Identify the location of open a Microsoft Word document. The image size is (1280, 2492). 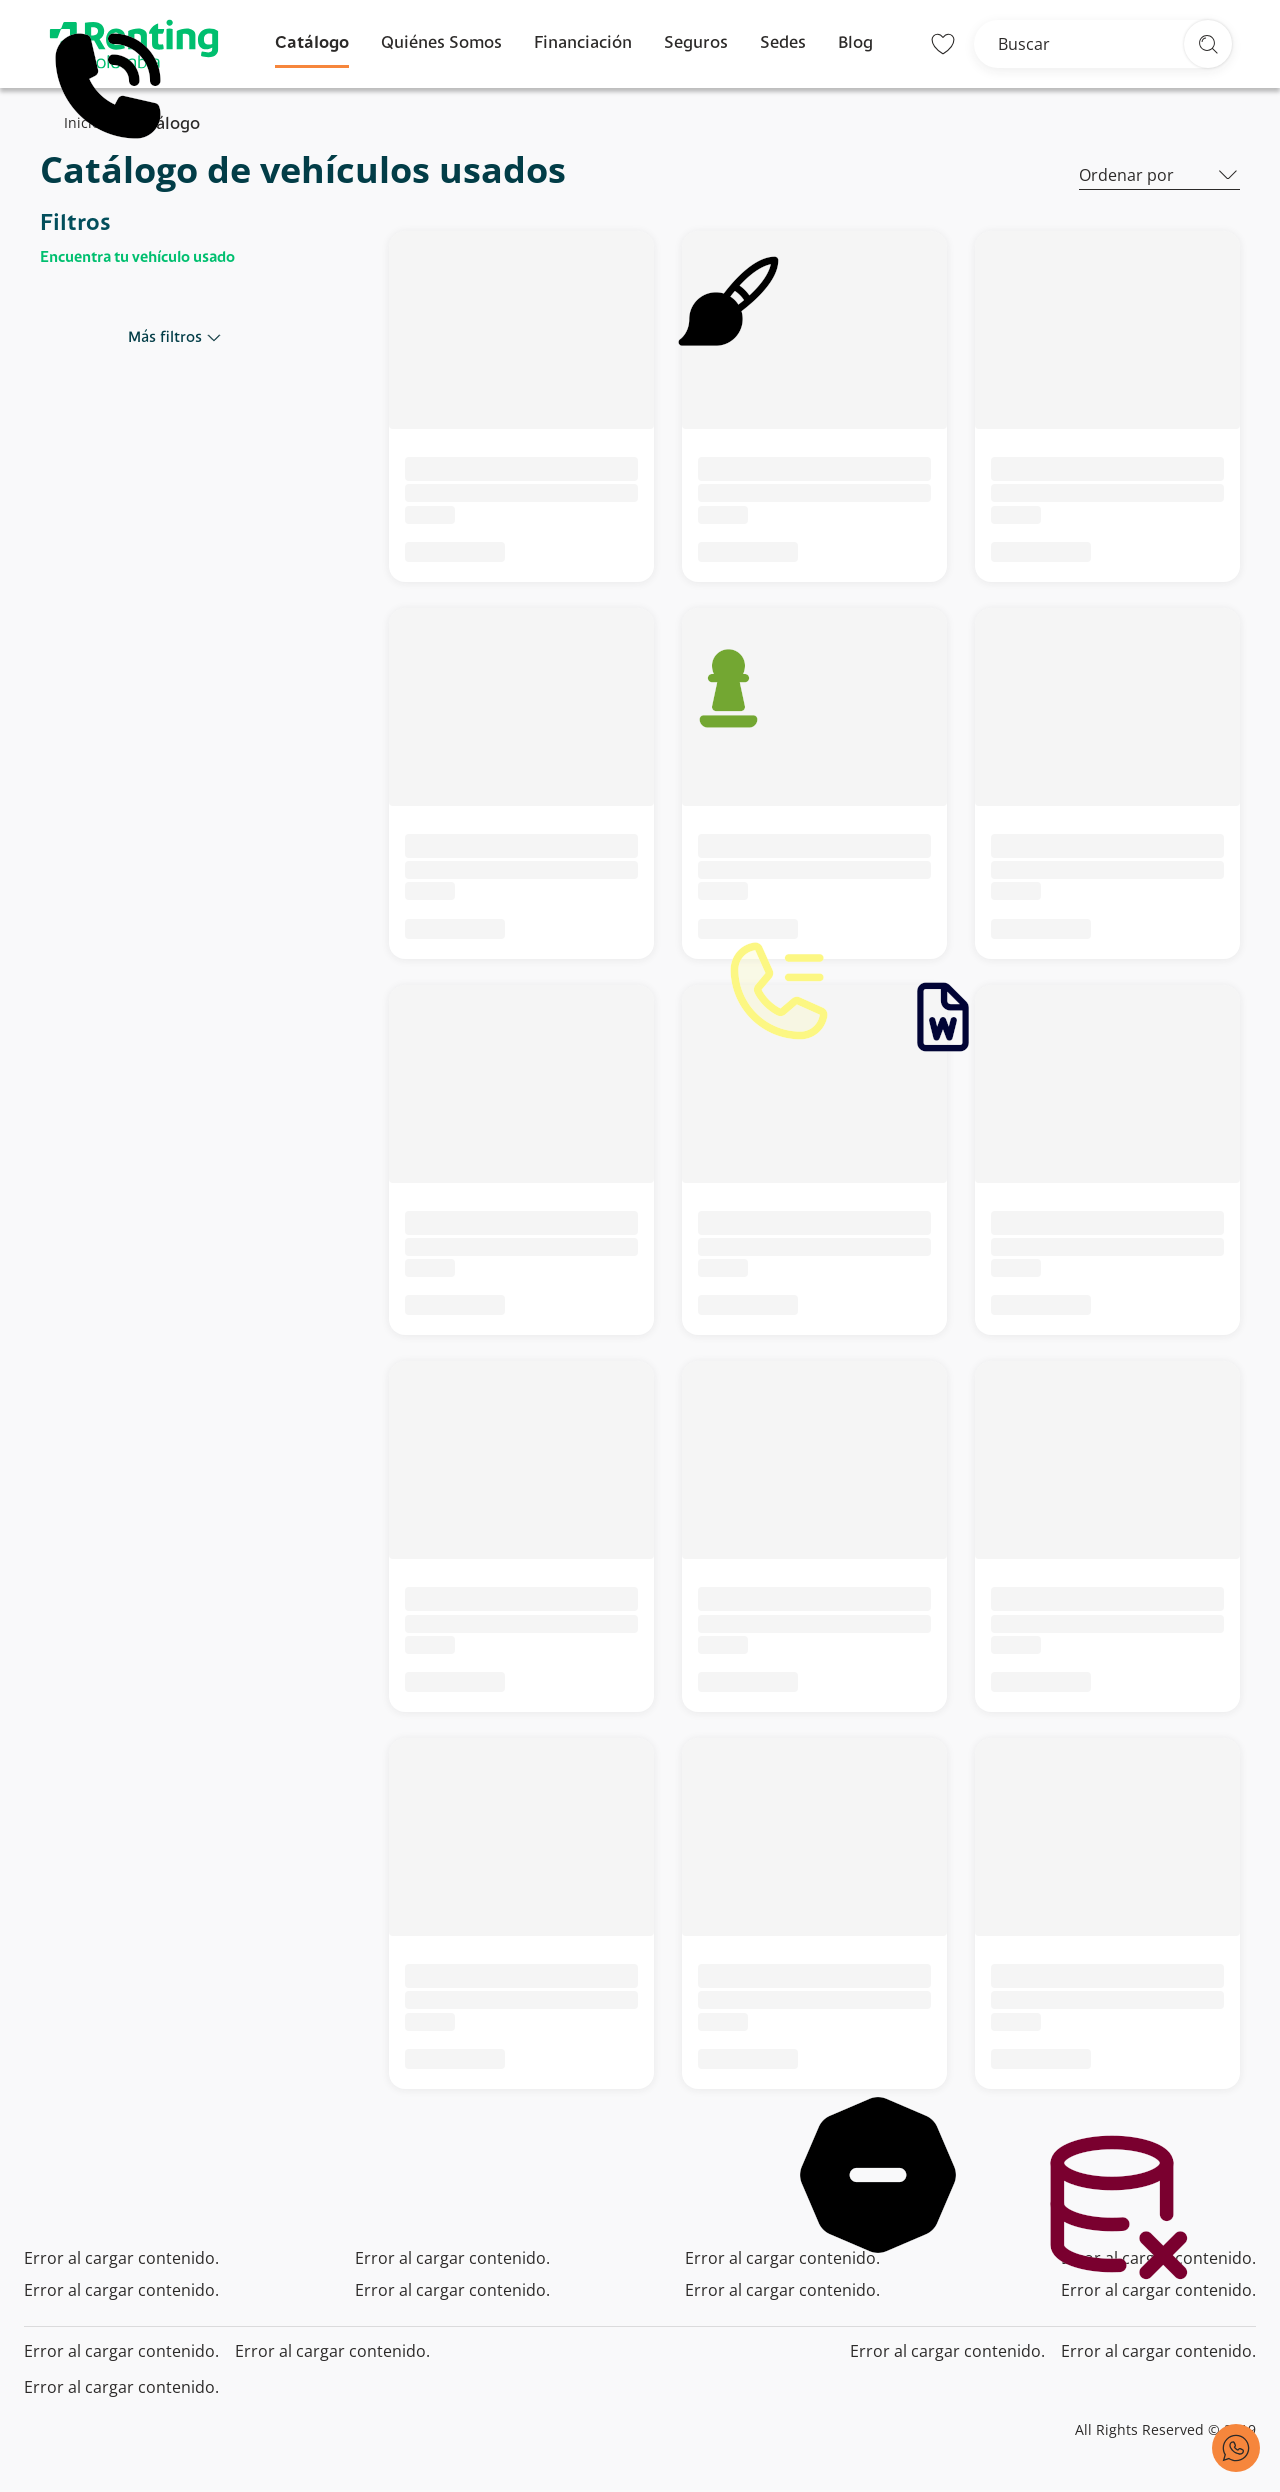
(943, 1017).